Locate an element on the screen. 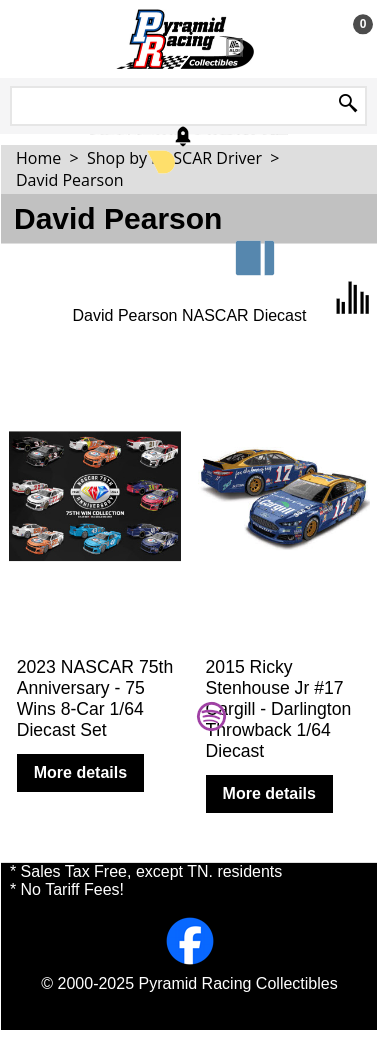 The image size is (377, 1063). open Spotify is located at coordinates (211, 716).